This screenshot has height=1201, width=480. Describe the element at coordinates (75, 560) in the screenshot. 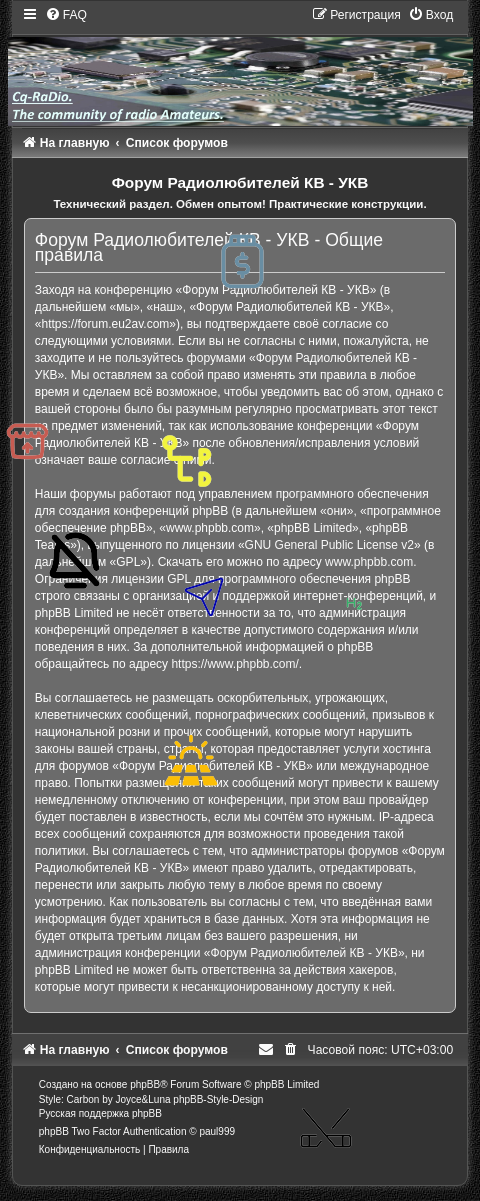

I see `mute notifications` at that location.